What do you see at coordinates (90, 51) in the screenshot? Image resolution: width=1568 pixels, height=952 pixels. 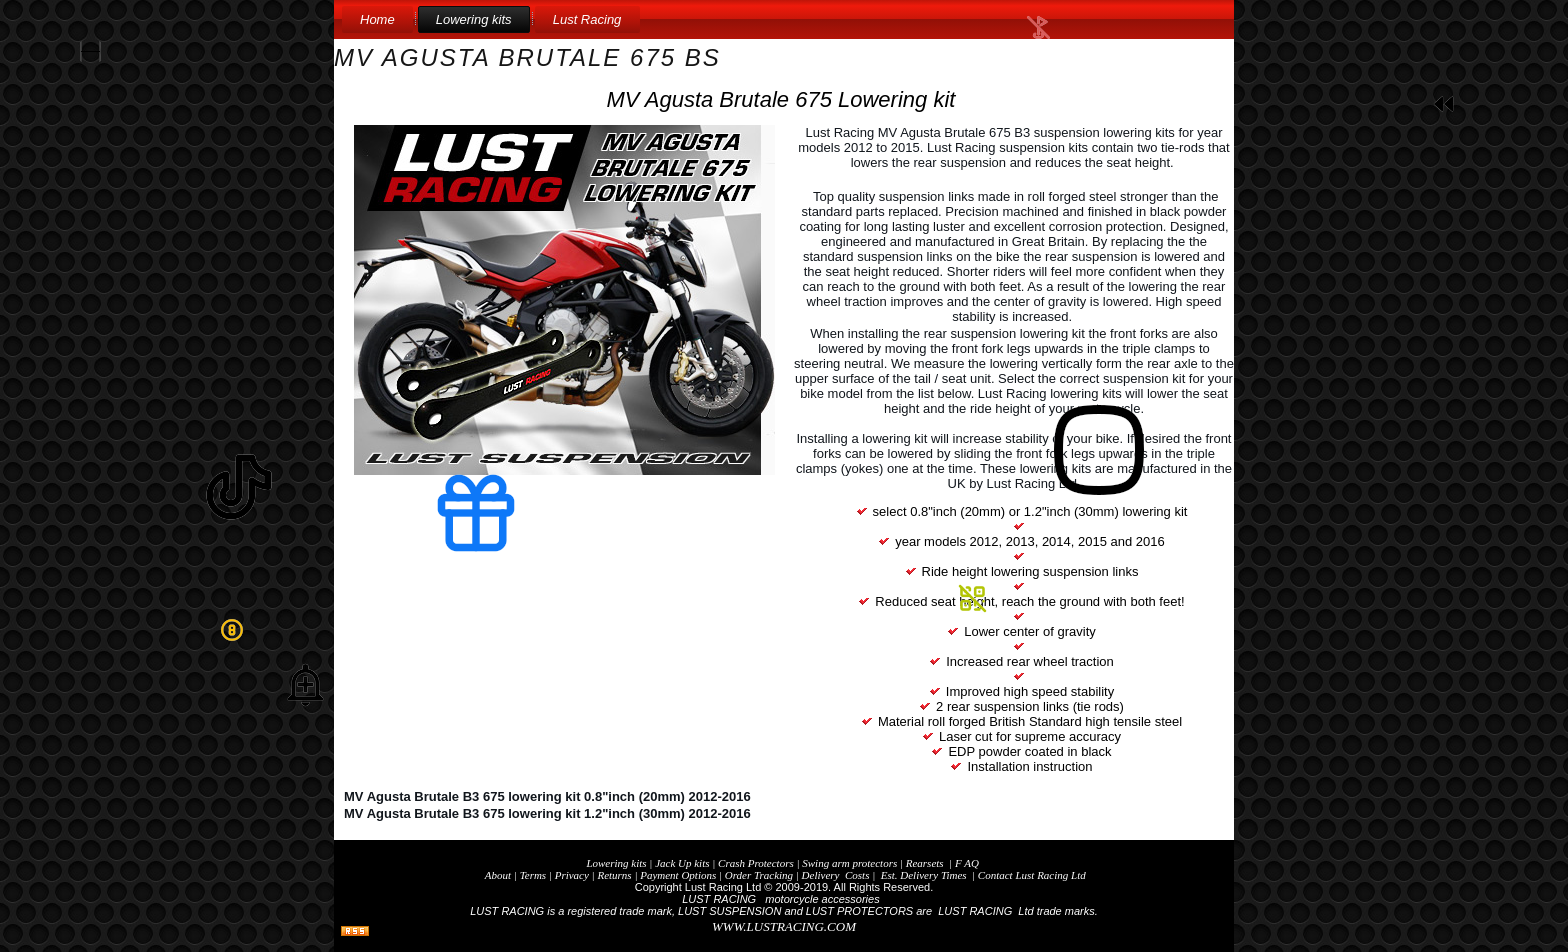 I see `format text as a heading` at bounding box center [90, 51].